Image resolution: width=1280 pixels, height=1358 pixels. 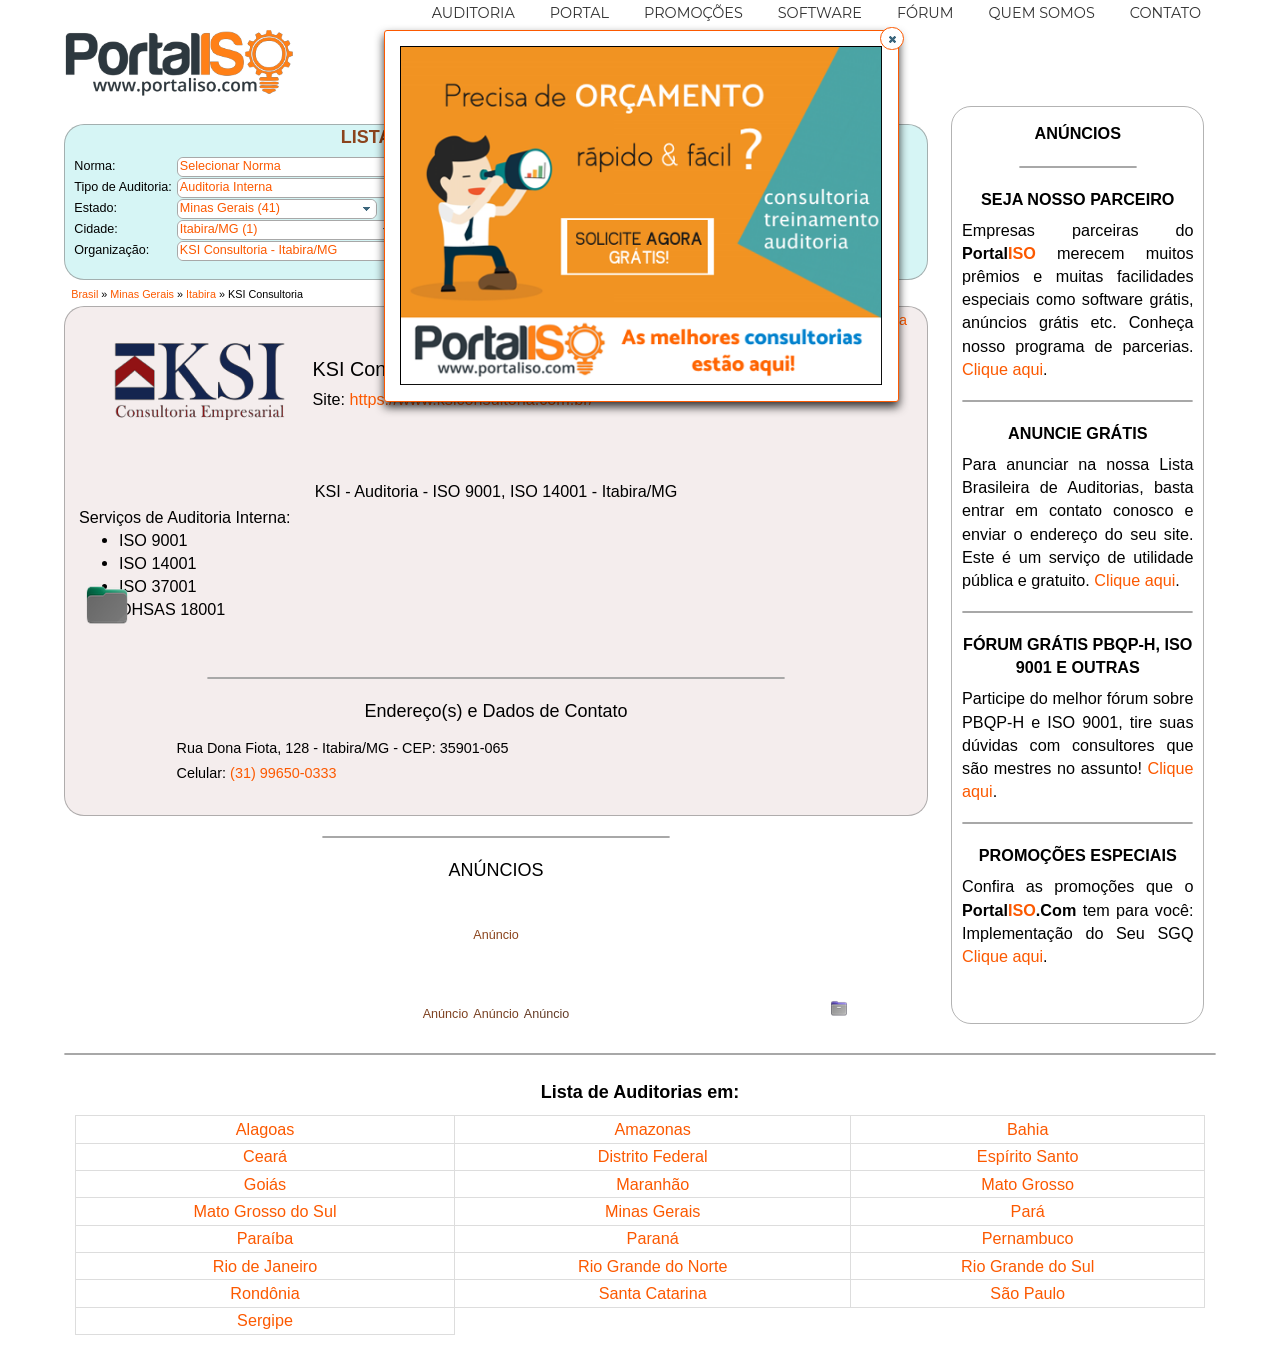 What do you see at coordinates (107, 605) in the screenshot?
I see `open a folder to view its contents` at bounding box center [107, 605].